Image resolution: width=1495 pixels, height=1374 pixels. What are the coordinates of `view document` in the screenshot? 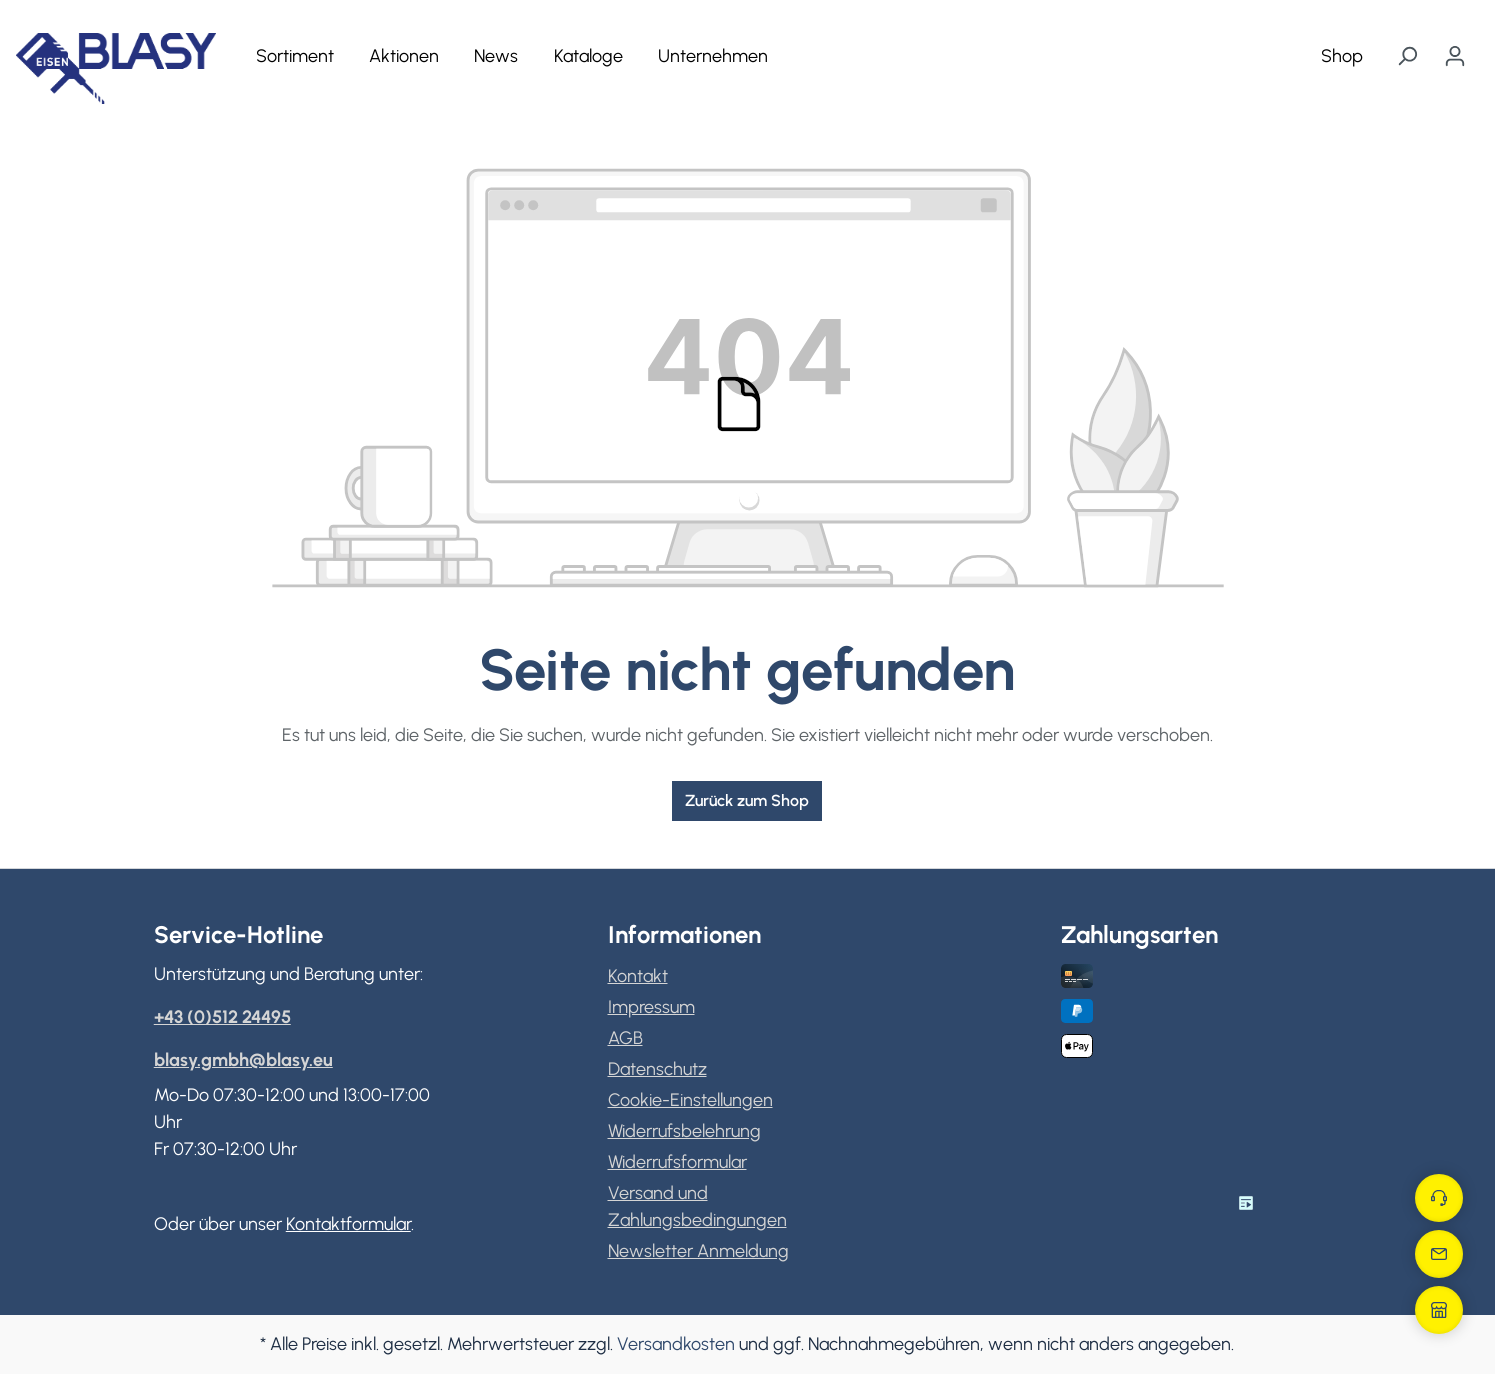 It's located at (739, 404).